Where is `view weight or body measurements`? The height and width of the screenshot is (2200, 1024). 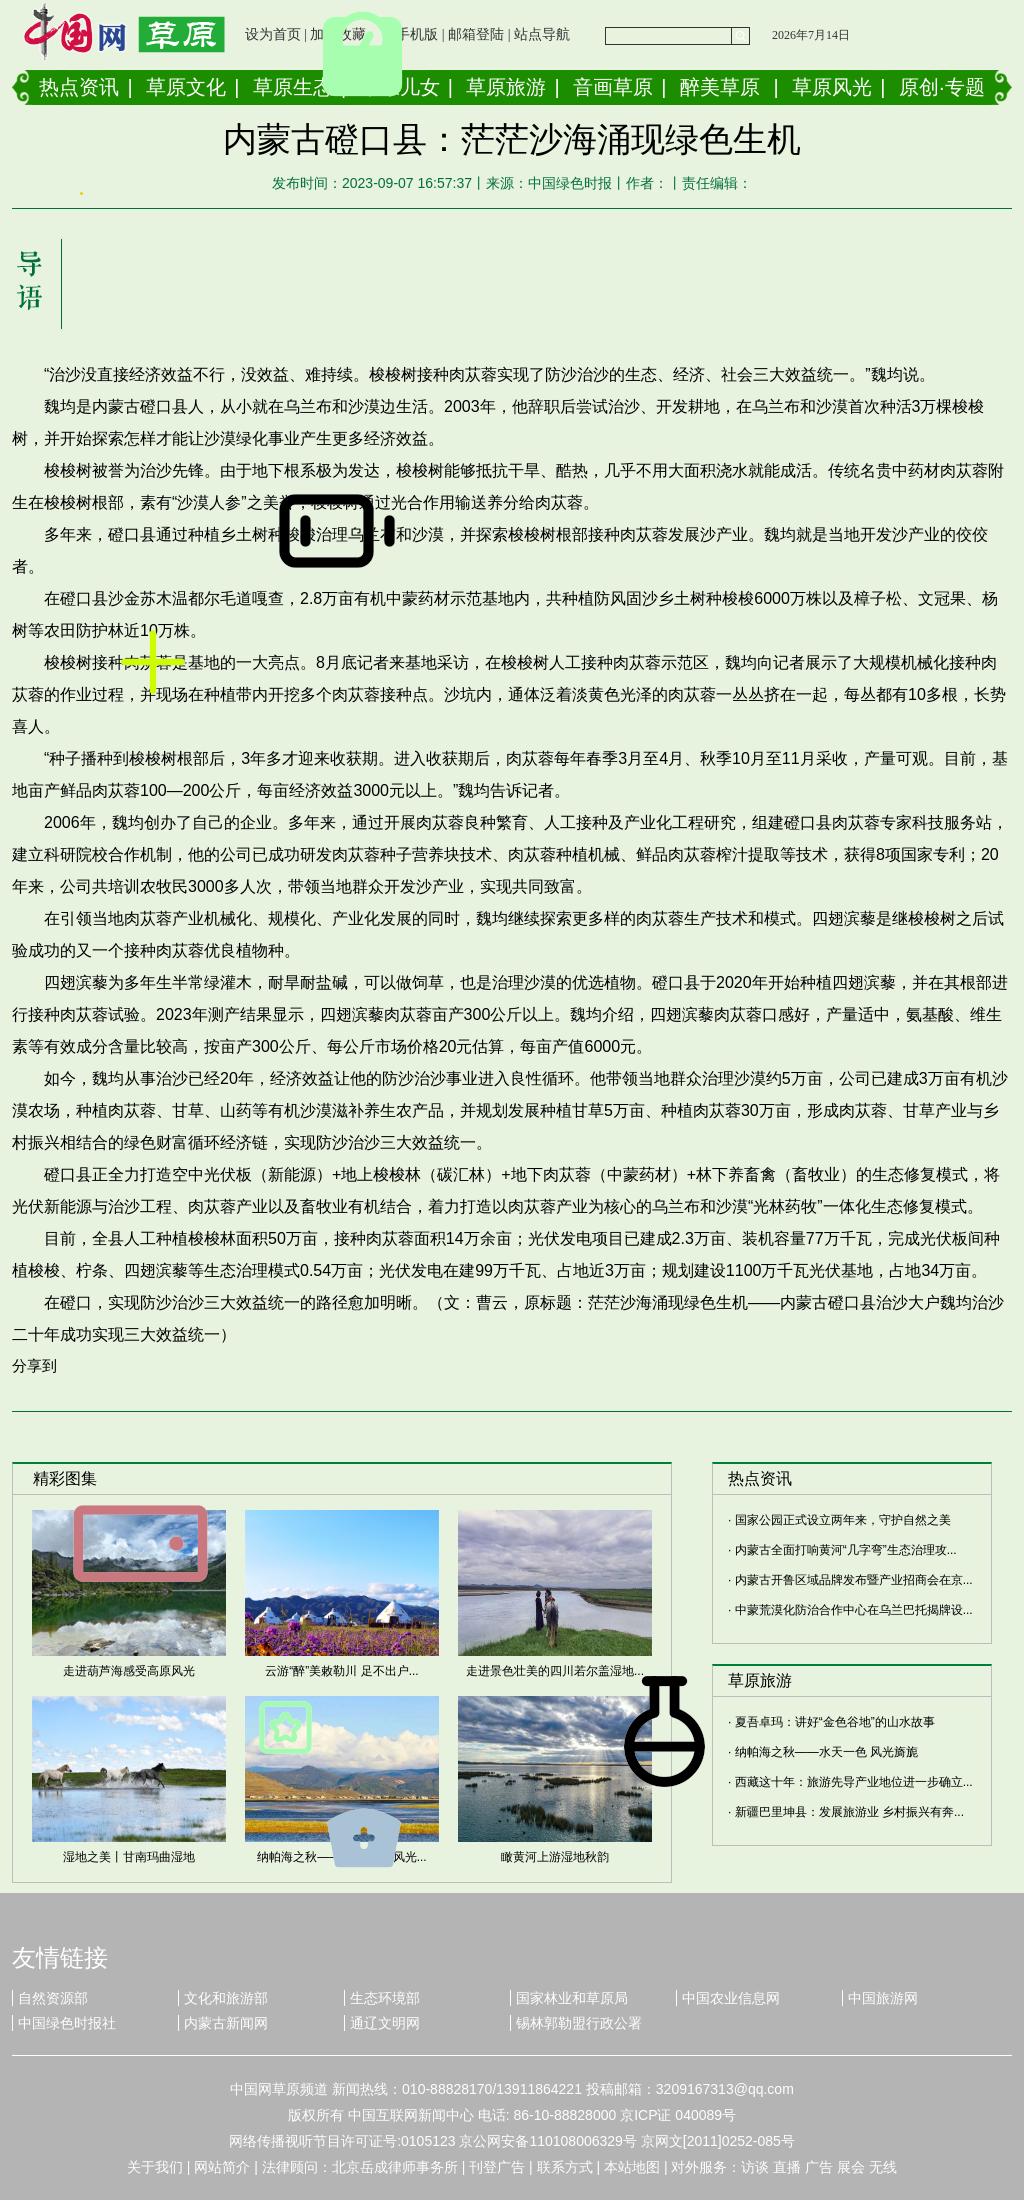
view weight or body measurements is located at coordinates (362, 56).